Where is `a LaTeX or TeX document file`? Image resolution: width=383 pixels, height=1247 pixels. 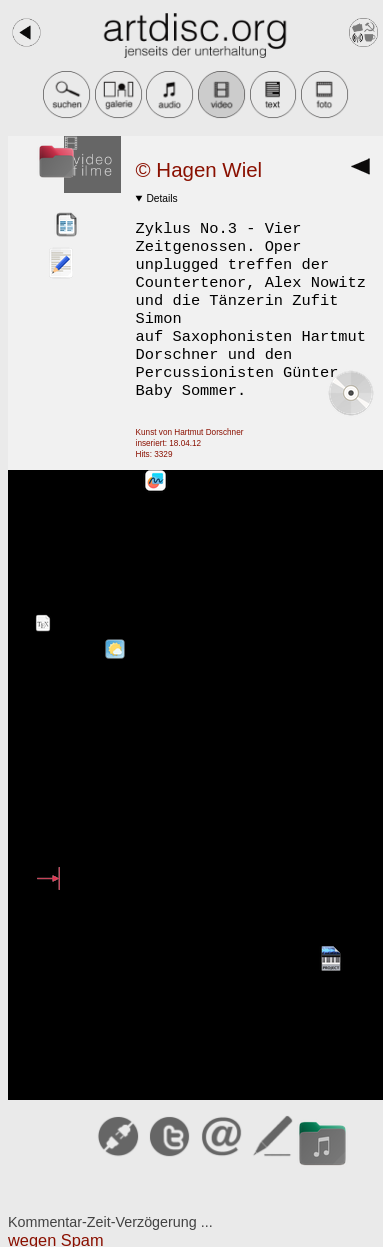 a LaTeX or TeX document file is located at coordinates (43, 623).